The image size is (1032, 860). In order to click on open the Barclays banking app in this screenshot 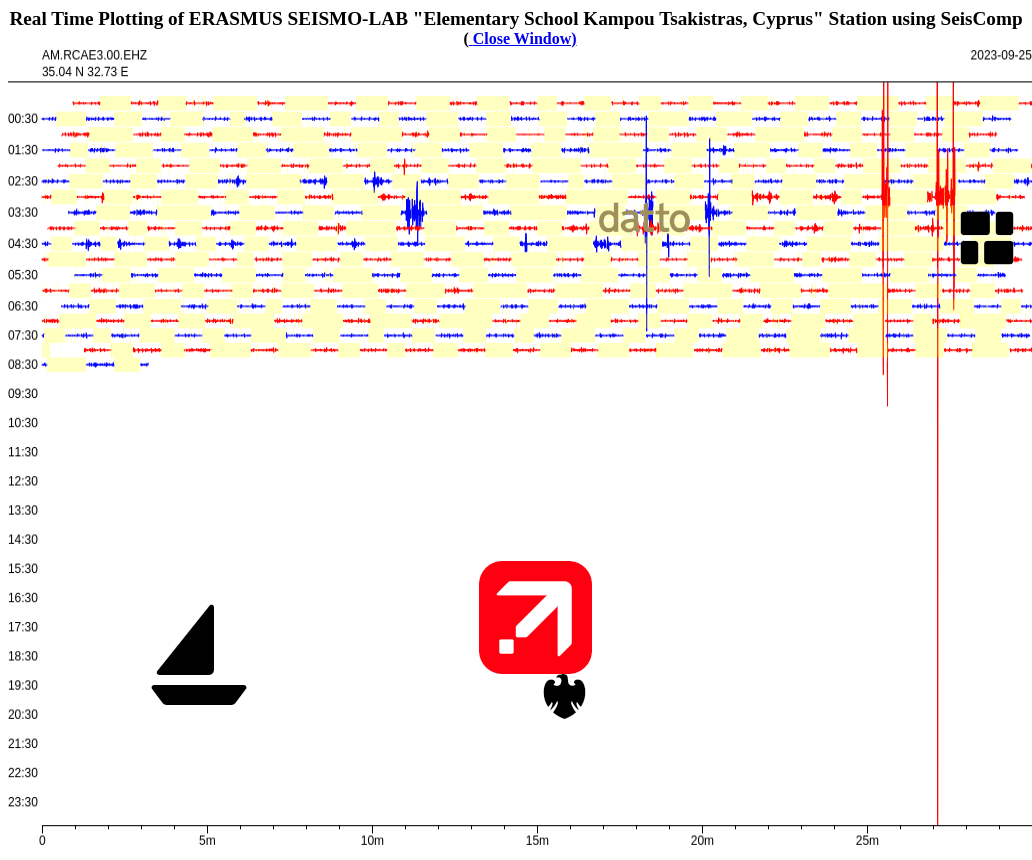, I will do `click(564, 696)`.